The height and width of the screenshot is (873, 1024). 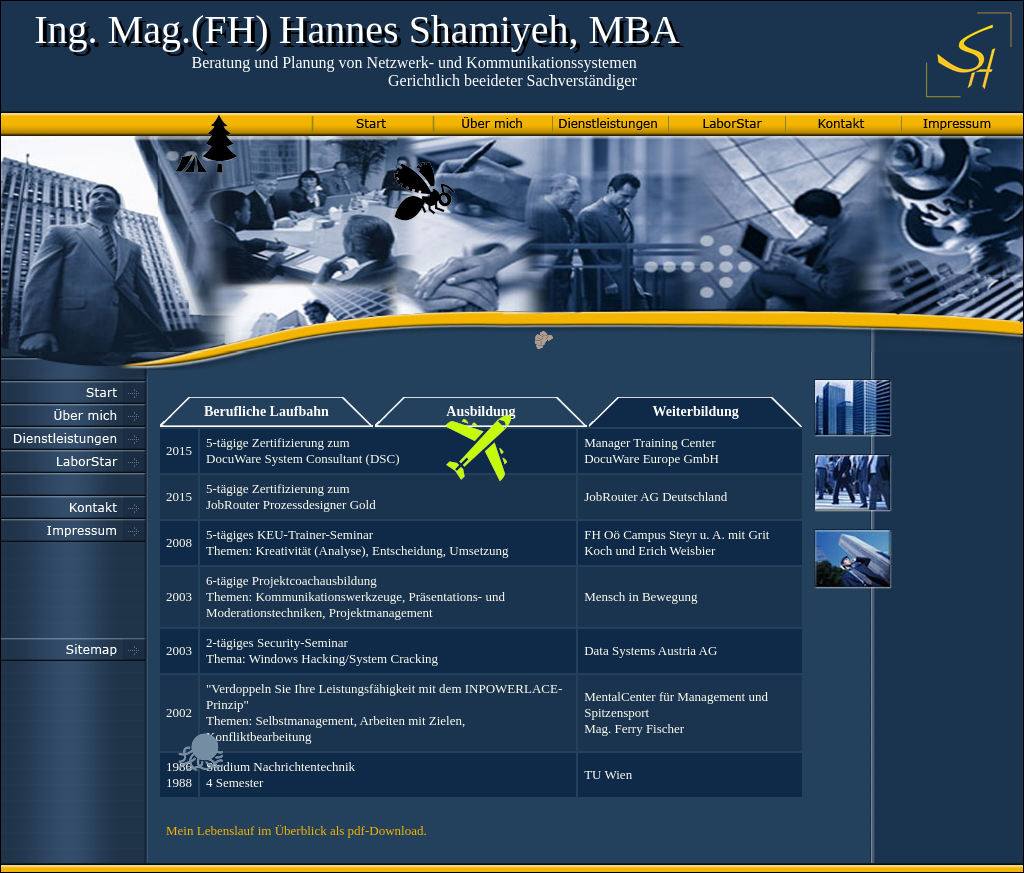 I want to click on access flight booking or travel options, so click(x=477, y=449).